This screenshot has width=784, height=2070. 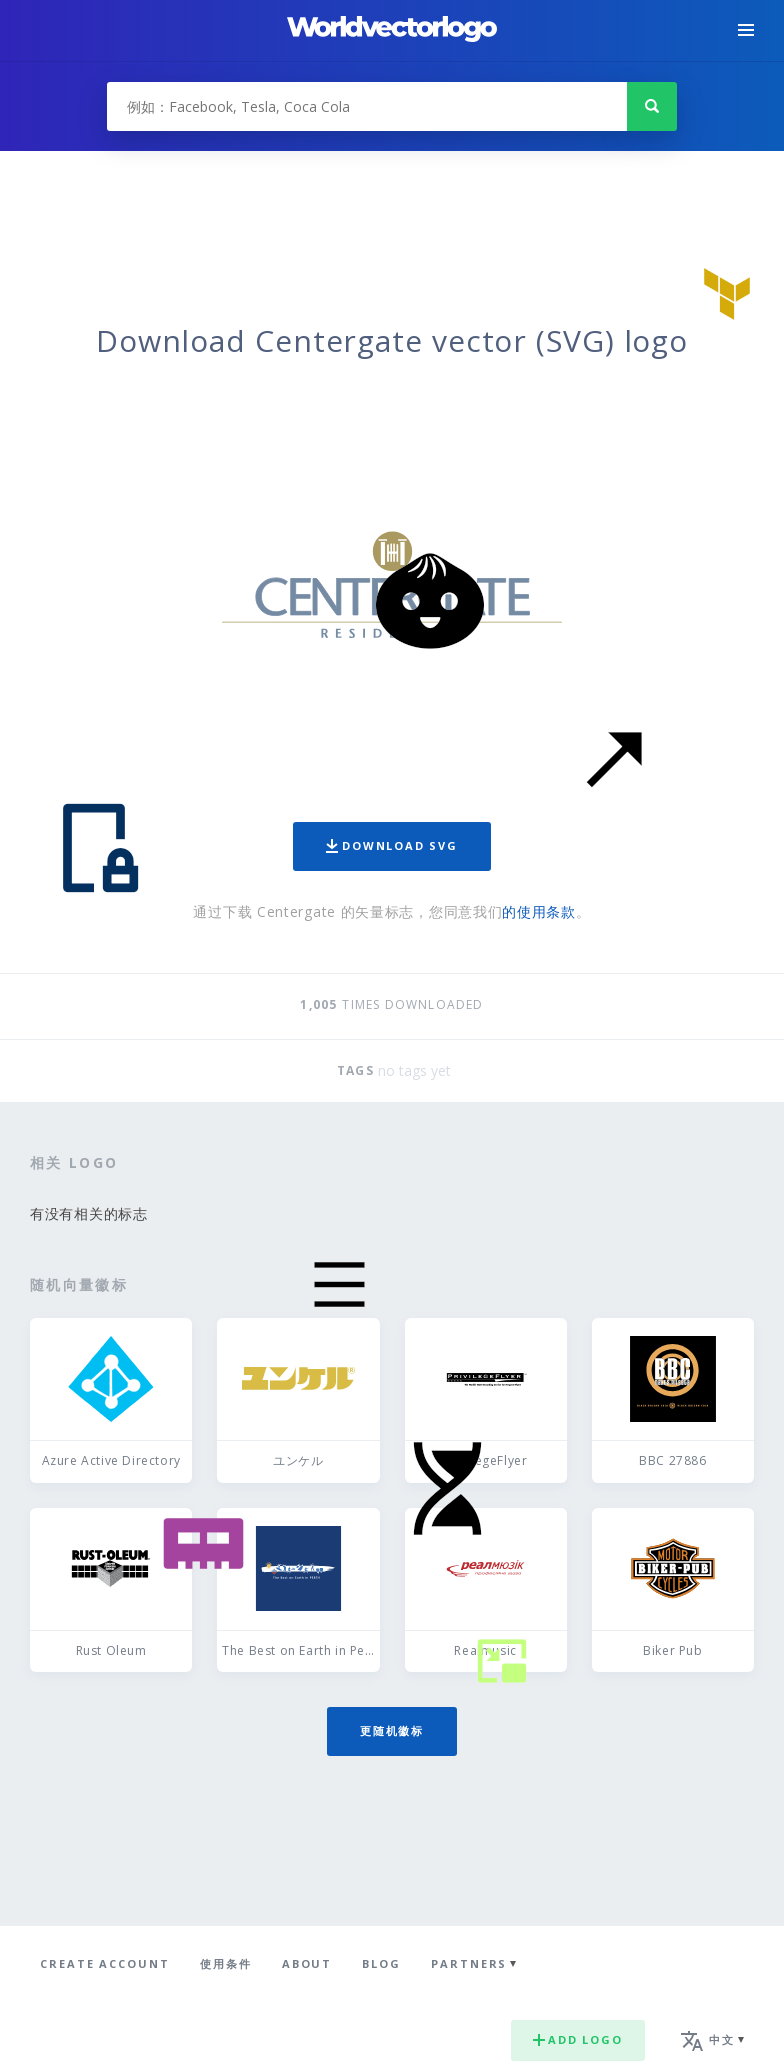 What do you see at coordinates (430, 601) in the screenshot?
I see `indicates a project using the bun javascript runtime` at bounding box center [430, 601].